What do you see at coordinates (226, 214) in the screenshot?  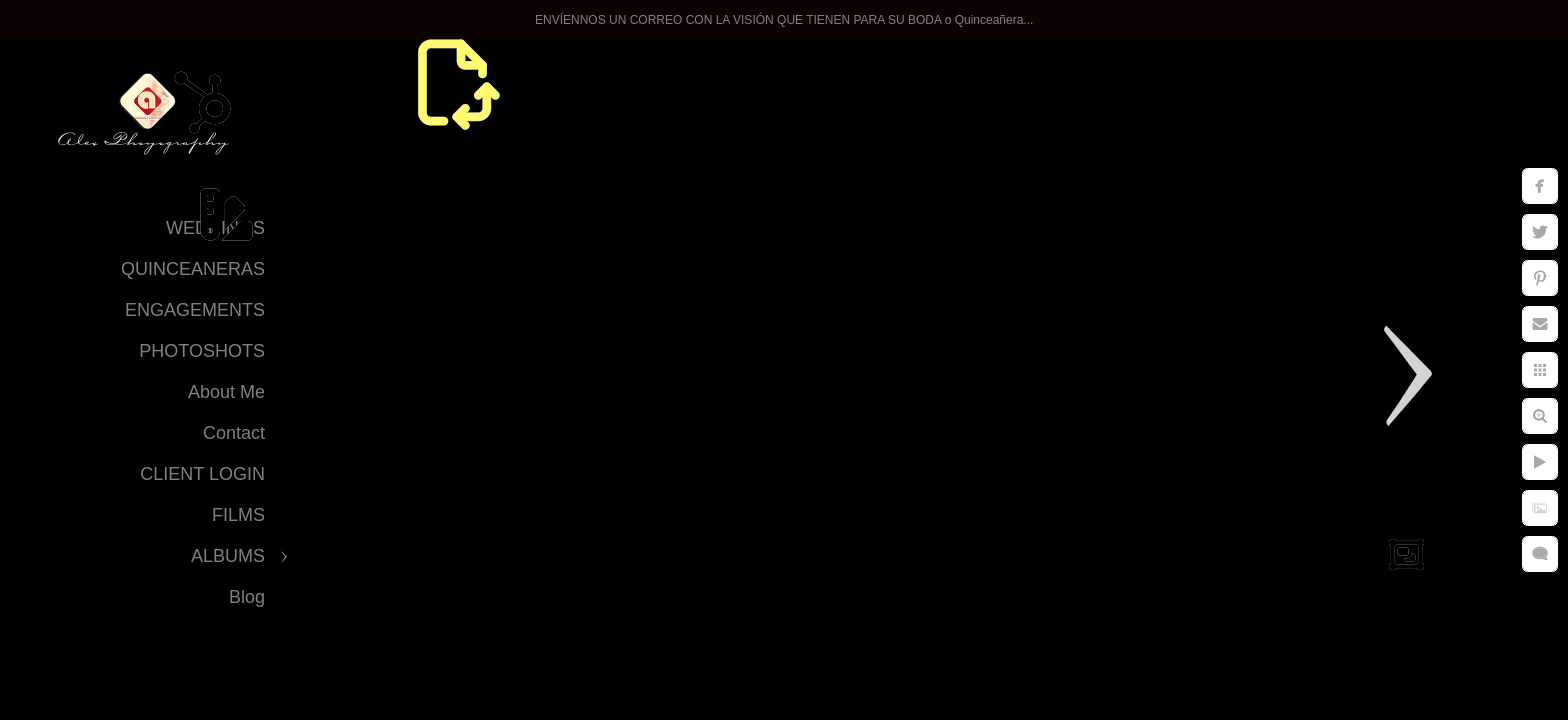 I see `open color palette or theme options` at bounding box center [226, 214].